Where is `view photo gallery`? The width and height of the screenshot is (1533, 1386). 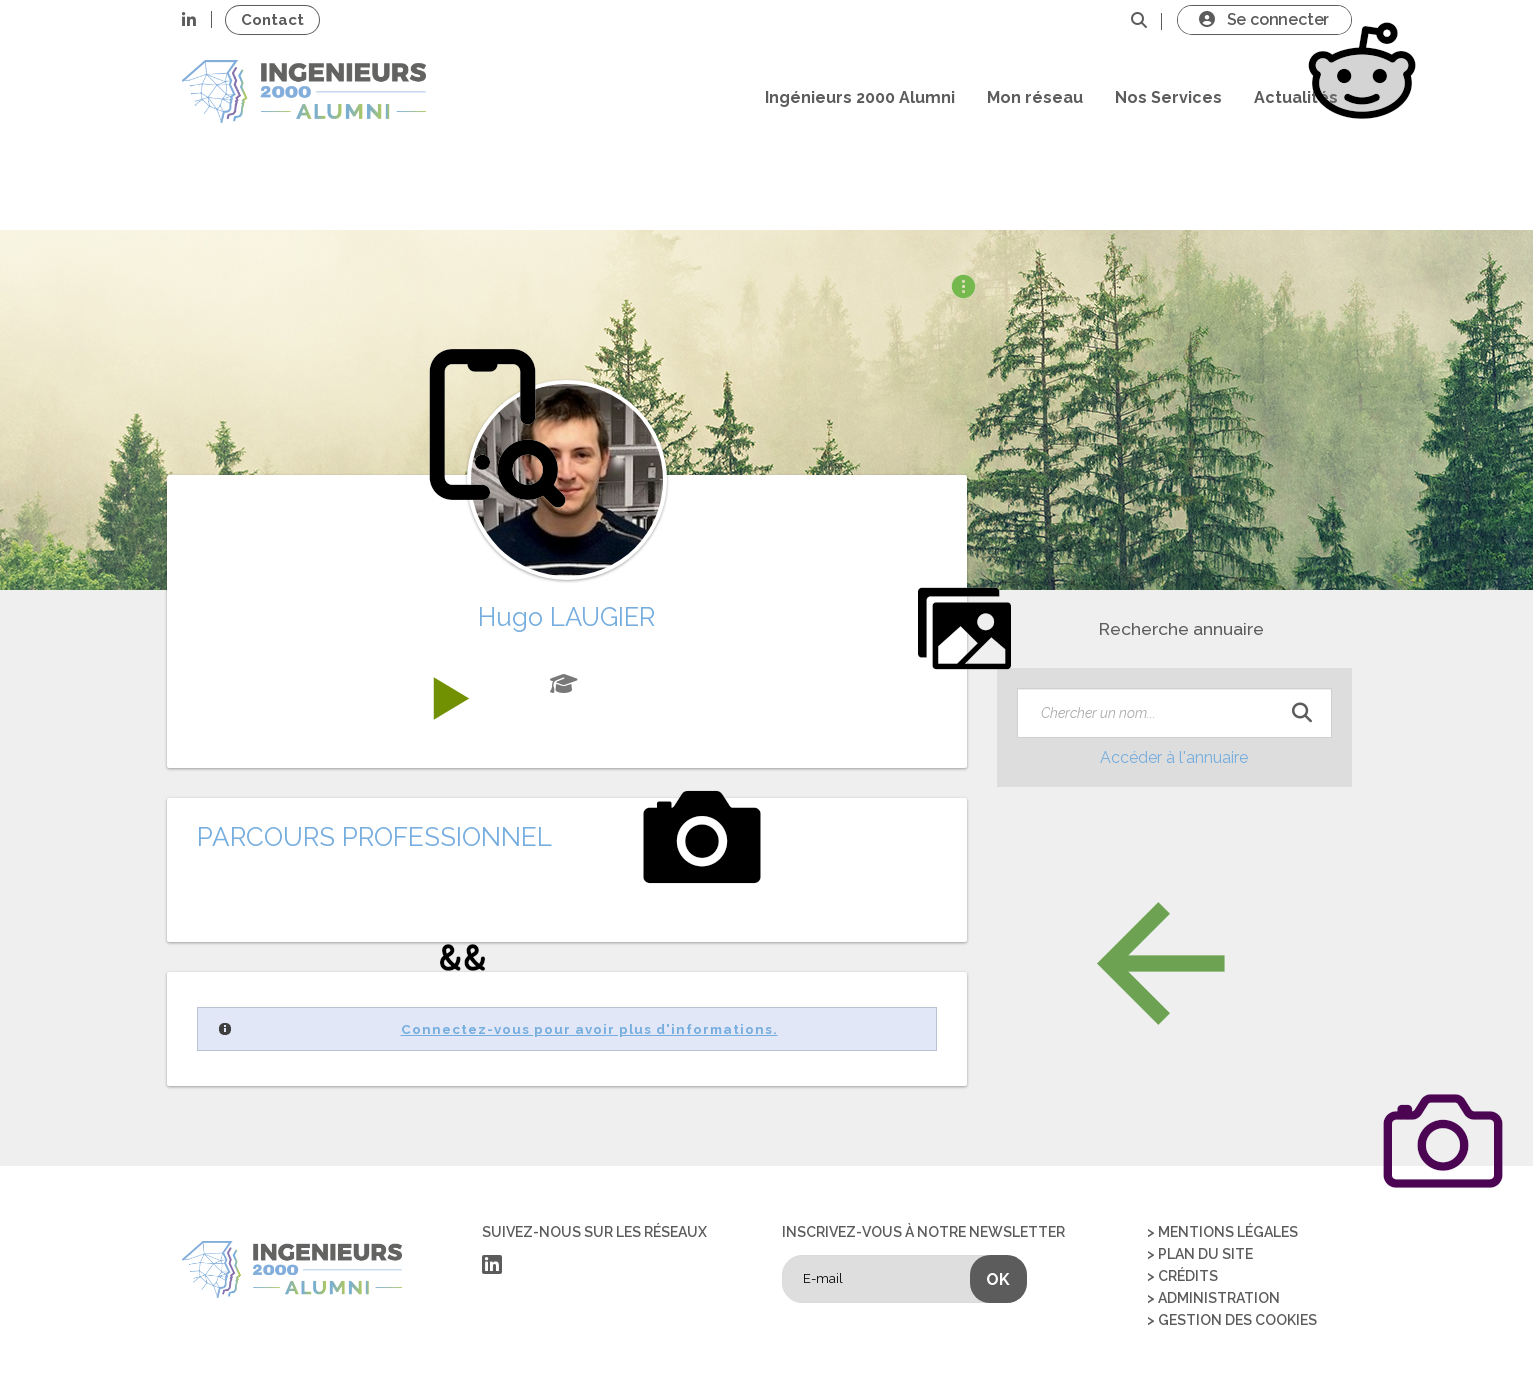
view photo gallery is located at coordinates (964, 628).